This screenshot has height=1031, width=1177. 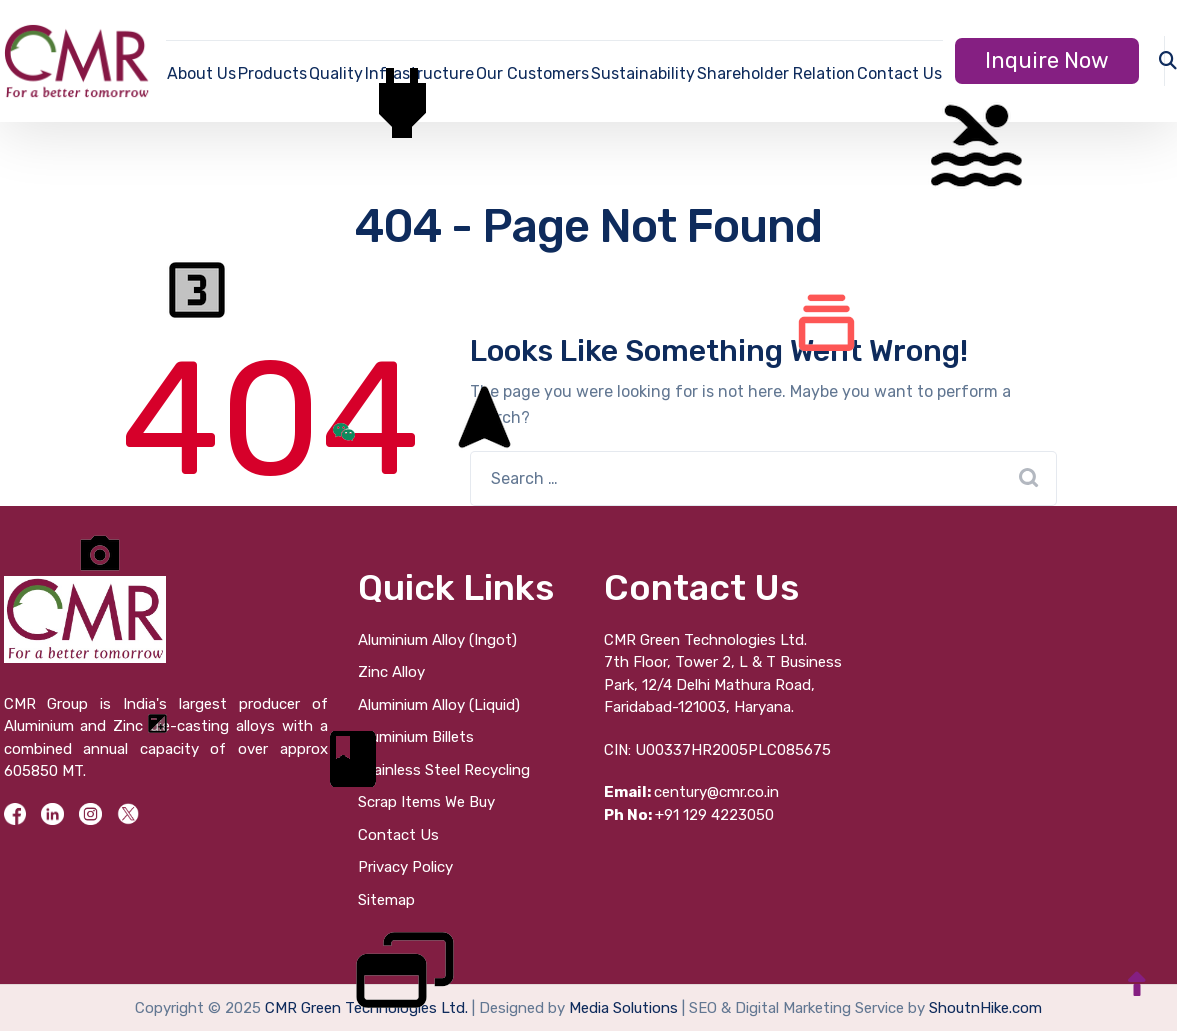 What do you see at coordinates (405, 970) in the screenshot?
I see `restore window to previous size` at bounding box center [405, 970].